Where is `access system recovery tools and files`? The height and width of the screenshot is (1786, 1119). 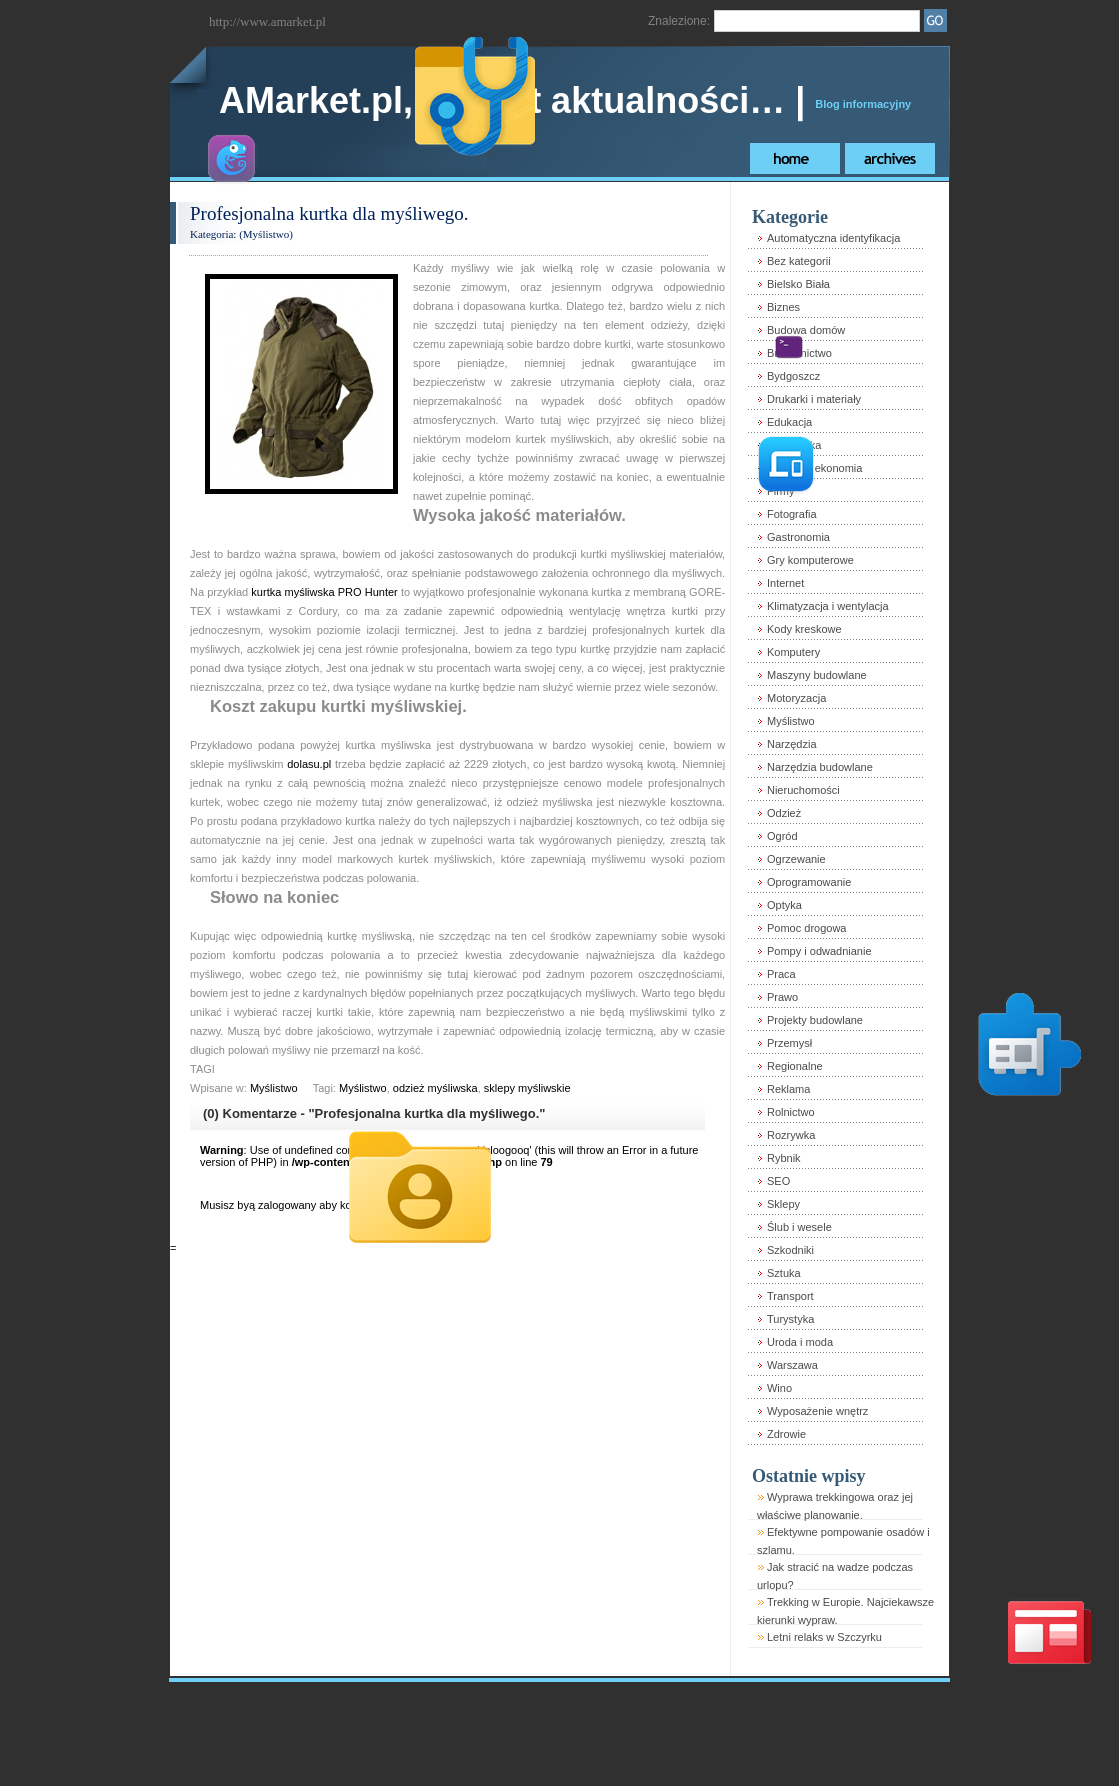 access system recovery tools and files is located at coordinates (475, 97).